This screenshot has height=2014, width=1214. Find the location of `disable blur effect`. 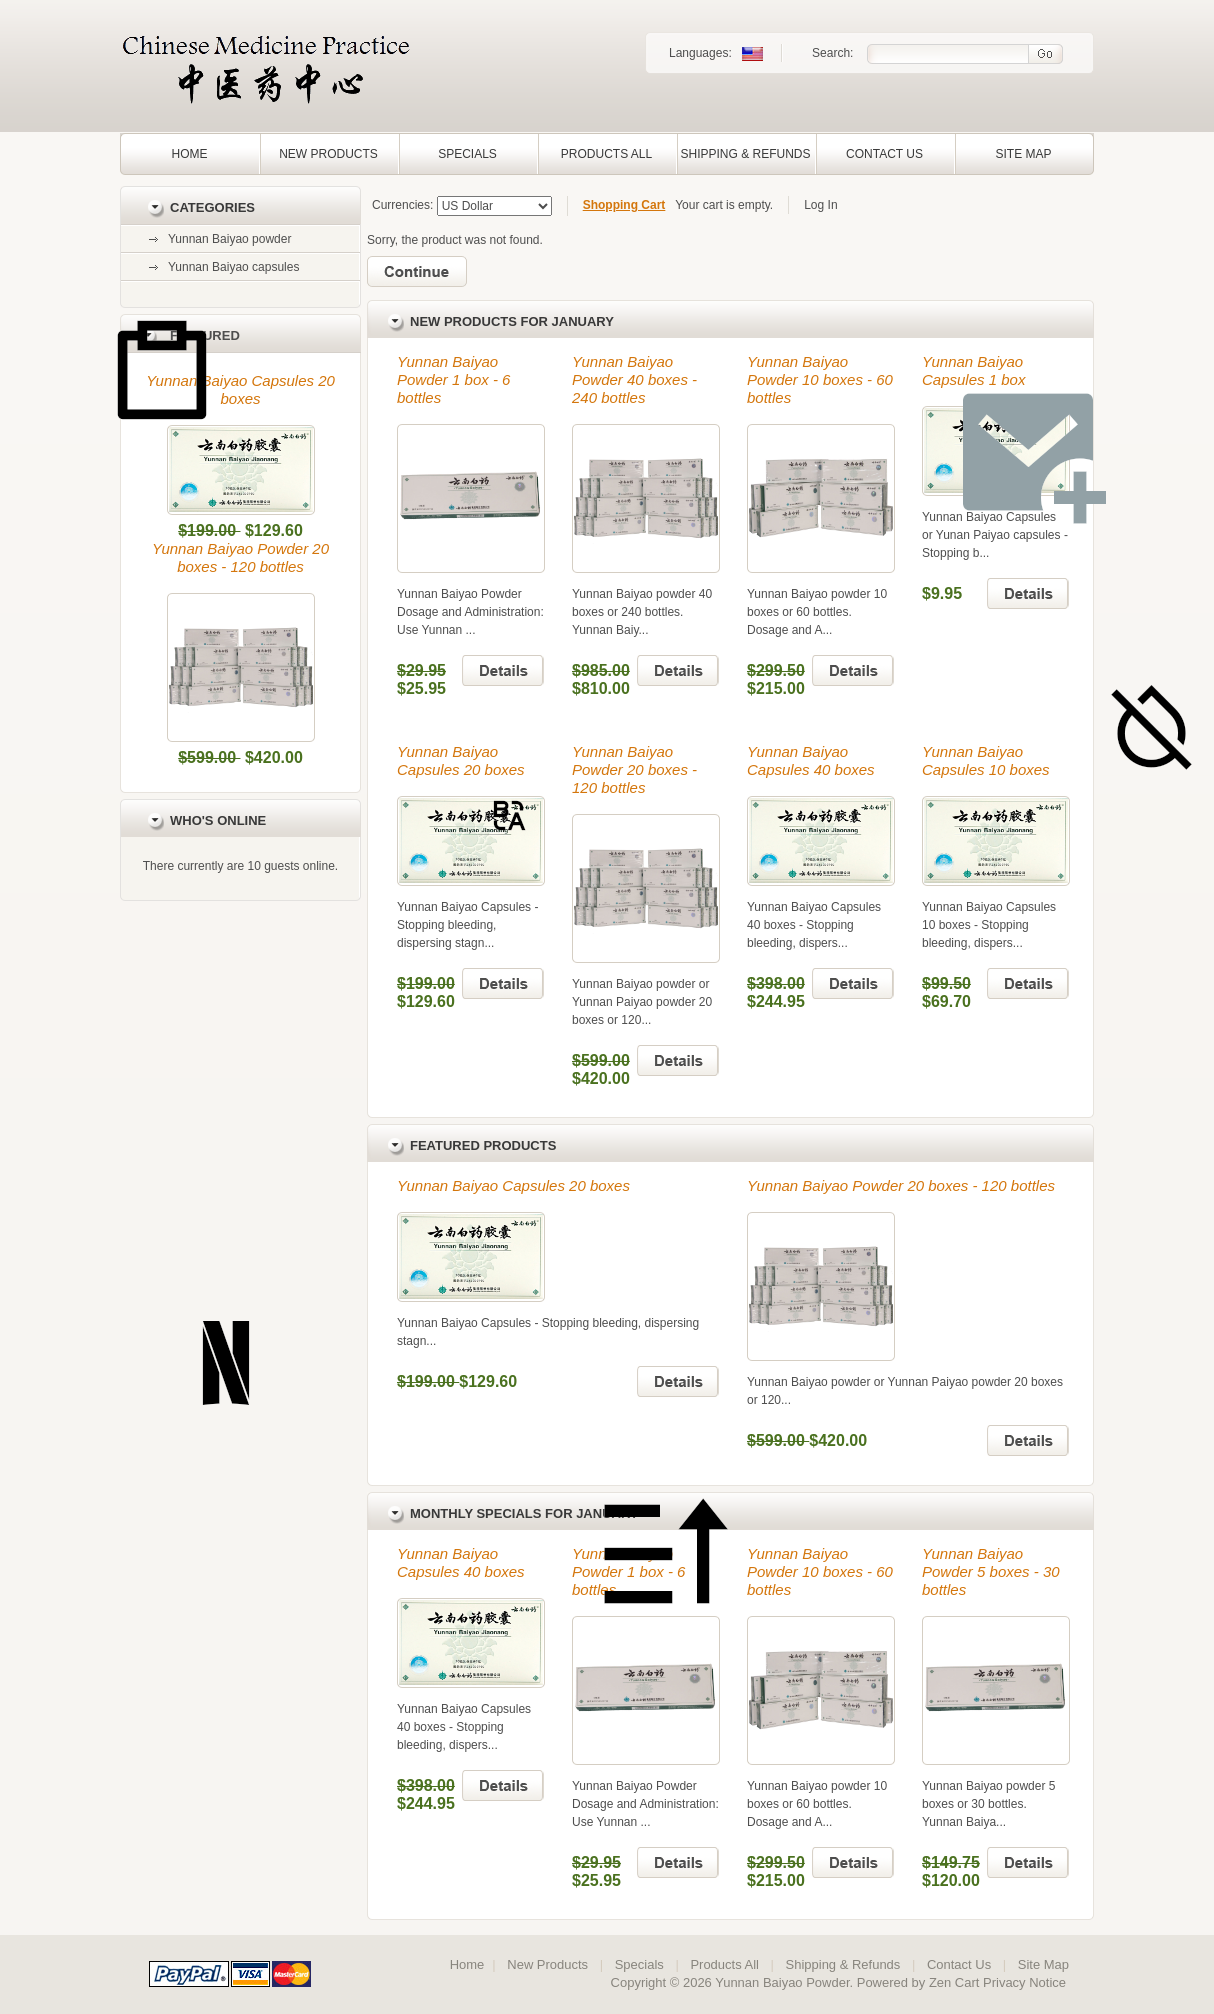

disable blur effect is located at coordinates (1151, 729).